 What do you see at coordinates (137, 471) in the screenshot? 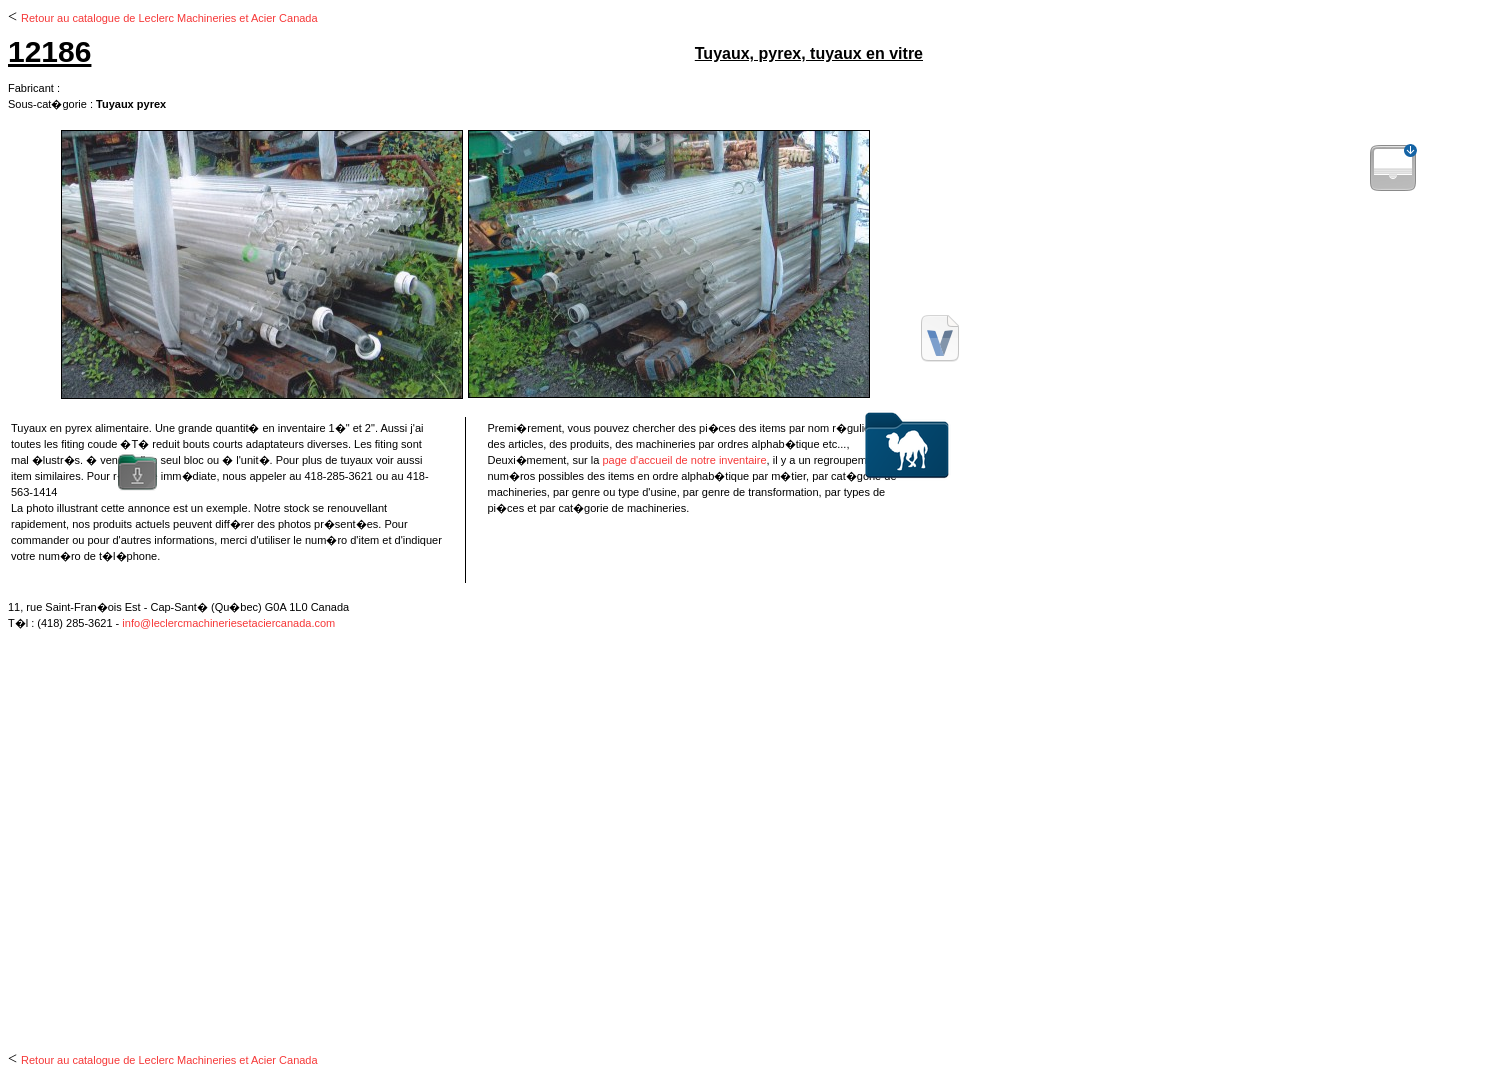
I see `open downloads folder` at bounding box center [137, 471].